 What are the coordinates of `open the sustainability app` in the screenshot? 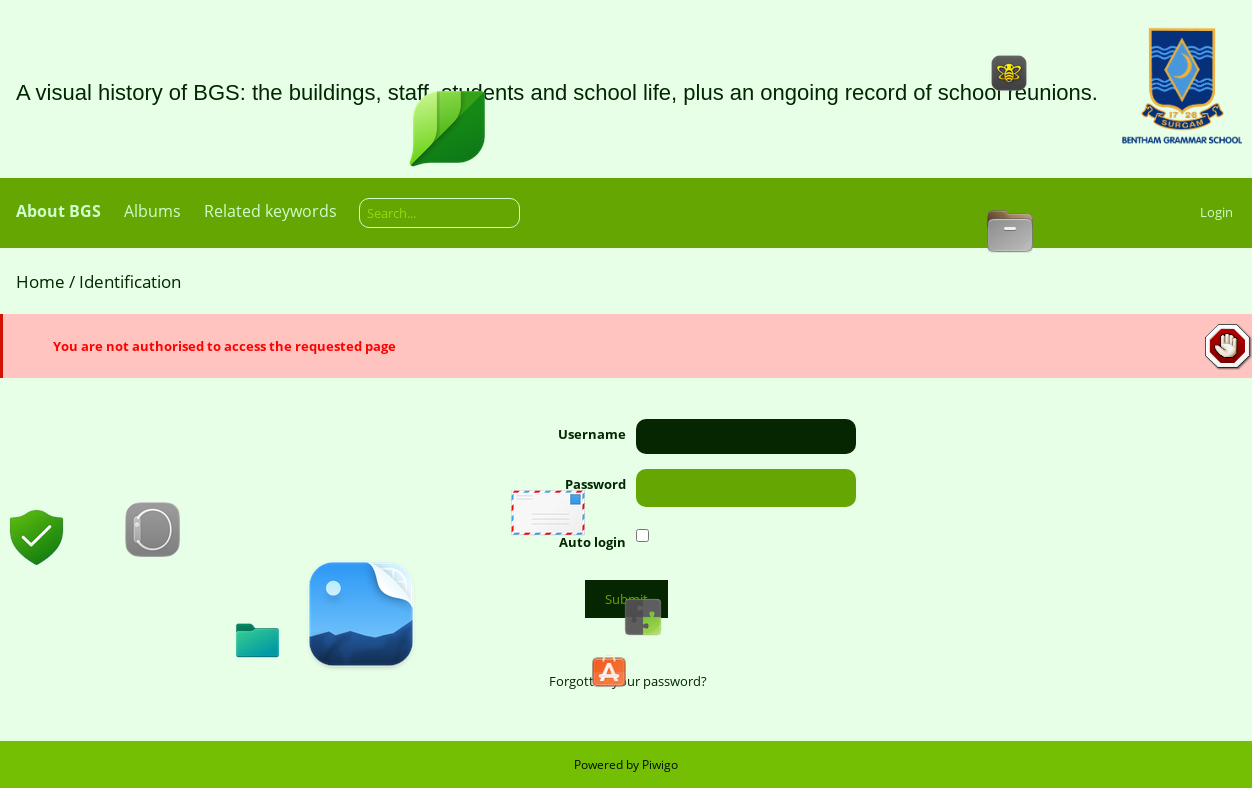 It's located at (449, 127).